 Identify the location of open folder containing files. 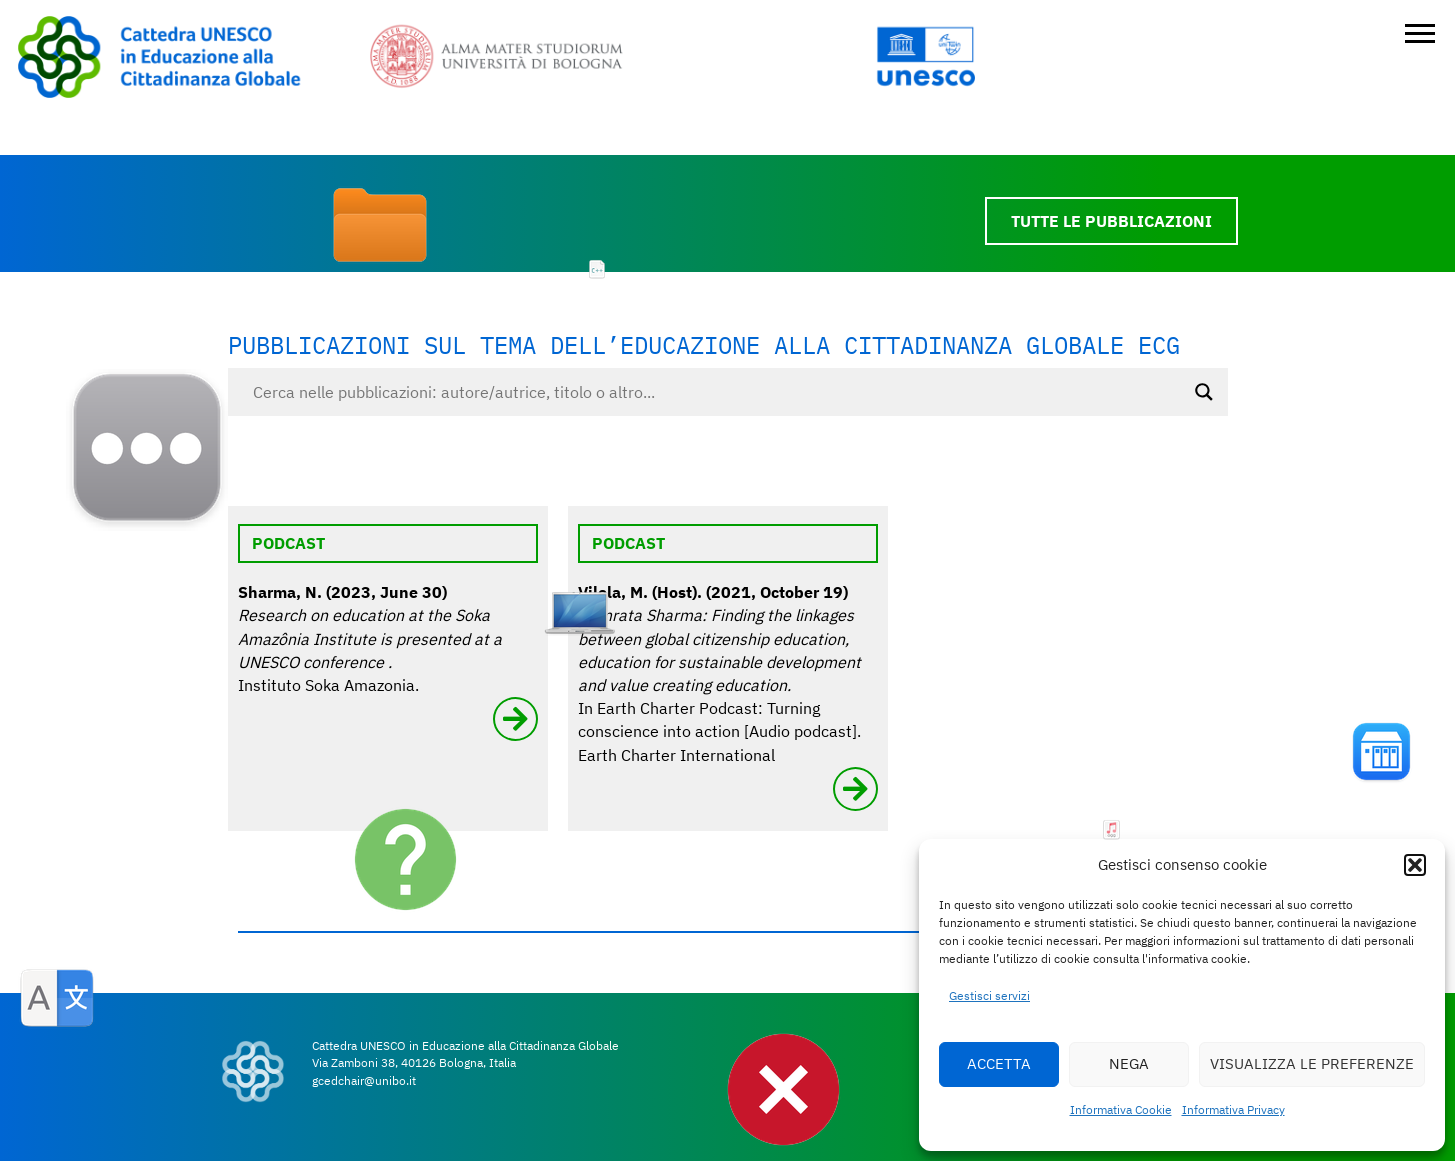
(380, 225).